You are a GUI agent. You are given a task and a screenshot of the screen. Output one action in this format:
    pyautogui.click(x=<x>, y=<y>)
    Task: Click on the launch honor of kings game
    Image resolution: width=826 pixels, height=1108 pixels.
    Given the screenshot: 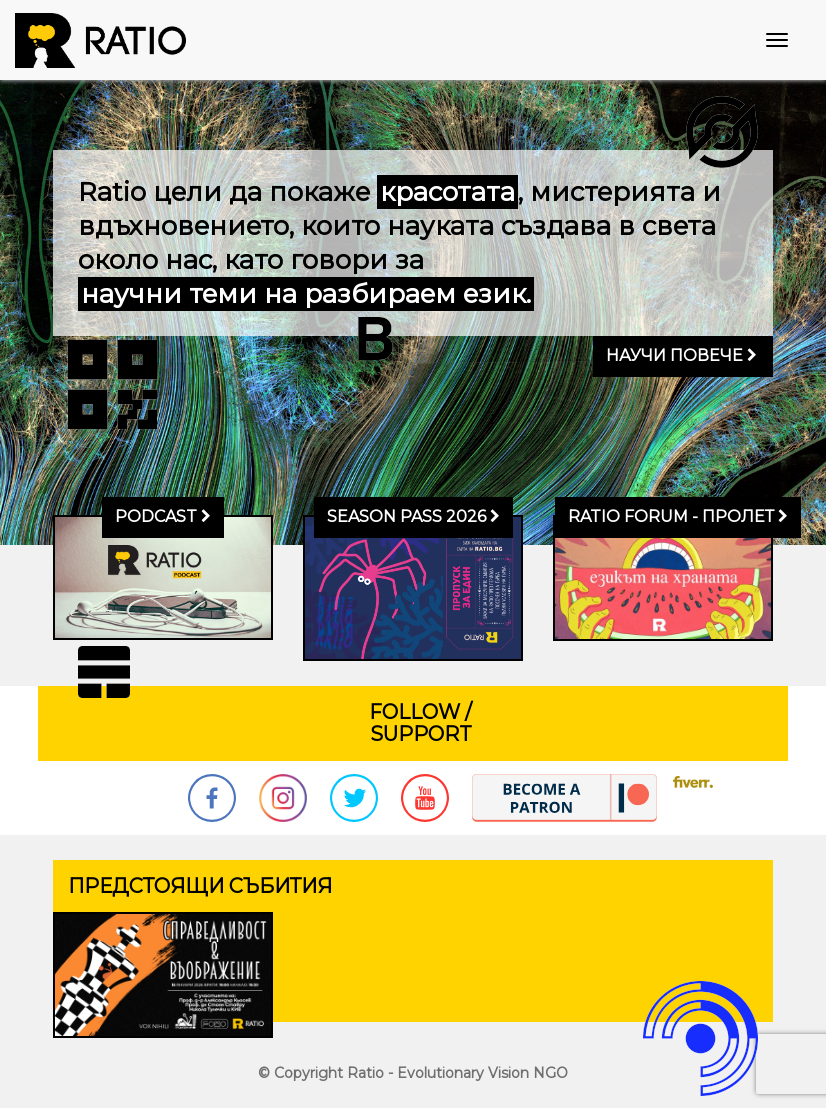 What is the action you would take?
    pyautogui.click(x=722, y=132)
    